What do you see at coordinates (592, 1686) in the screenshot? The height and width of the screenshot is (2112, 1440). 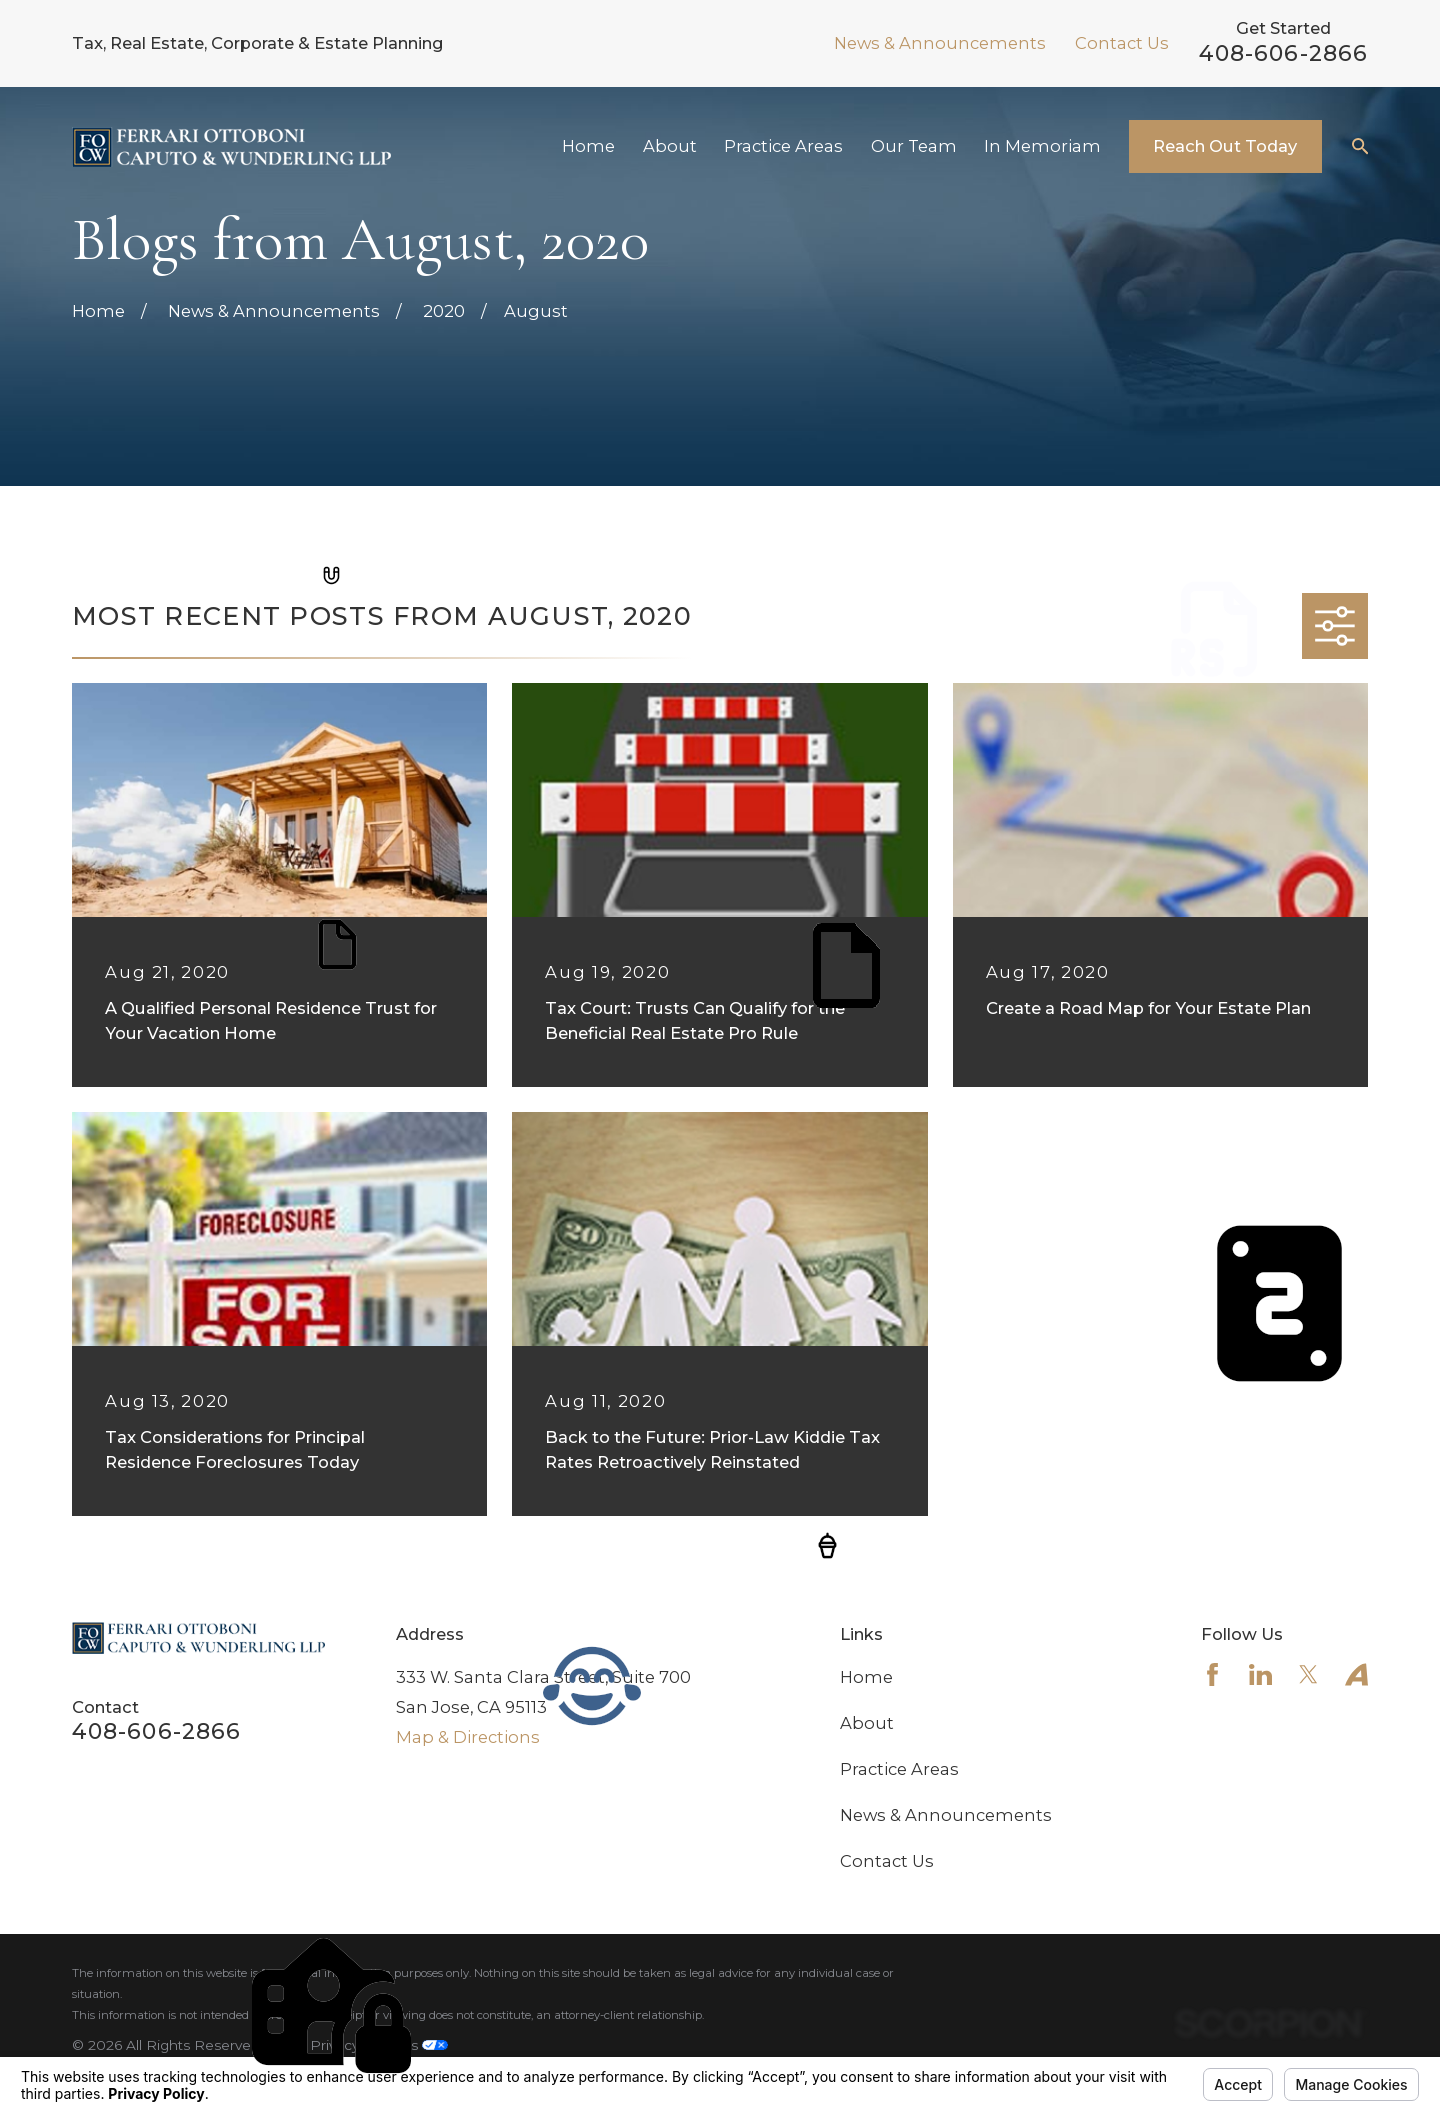 I see `react with laughing emoji` at bounding box center [592, 1686].